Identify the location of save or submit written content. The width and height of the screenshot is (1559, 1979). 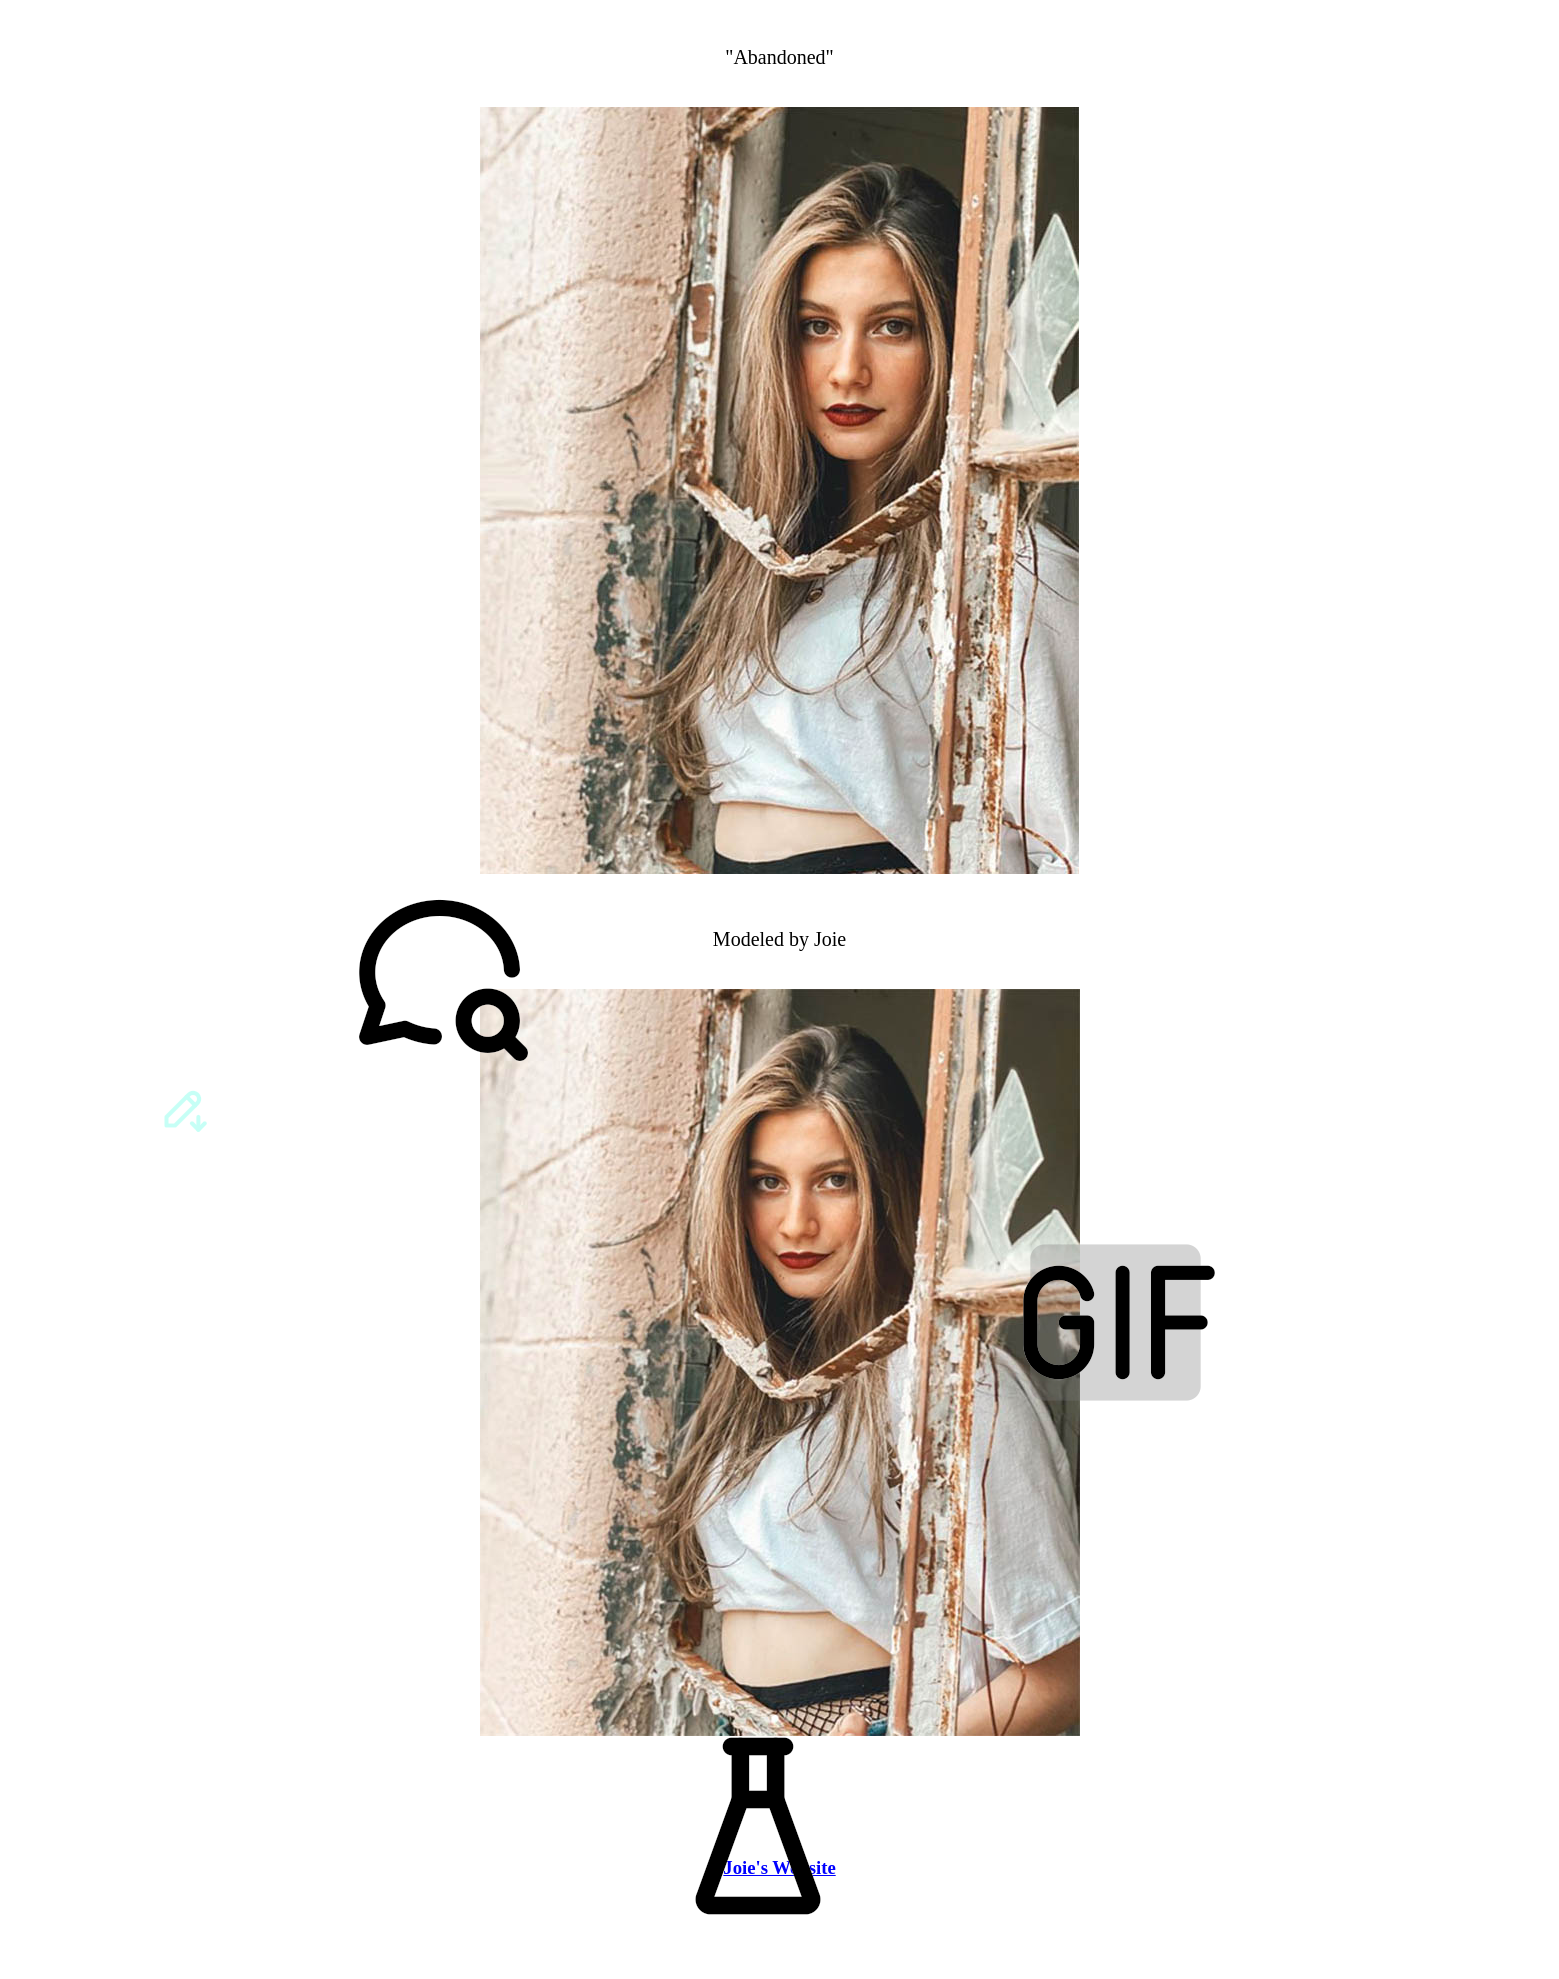
(183, 1108).